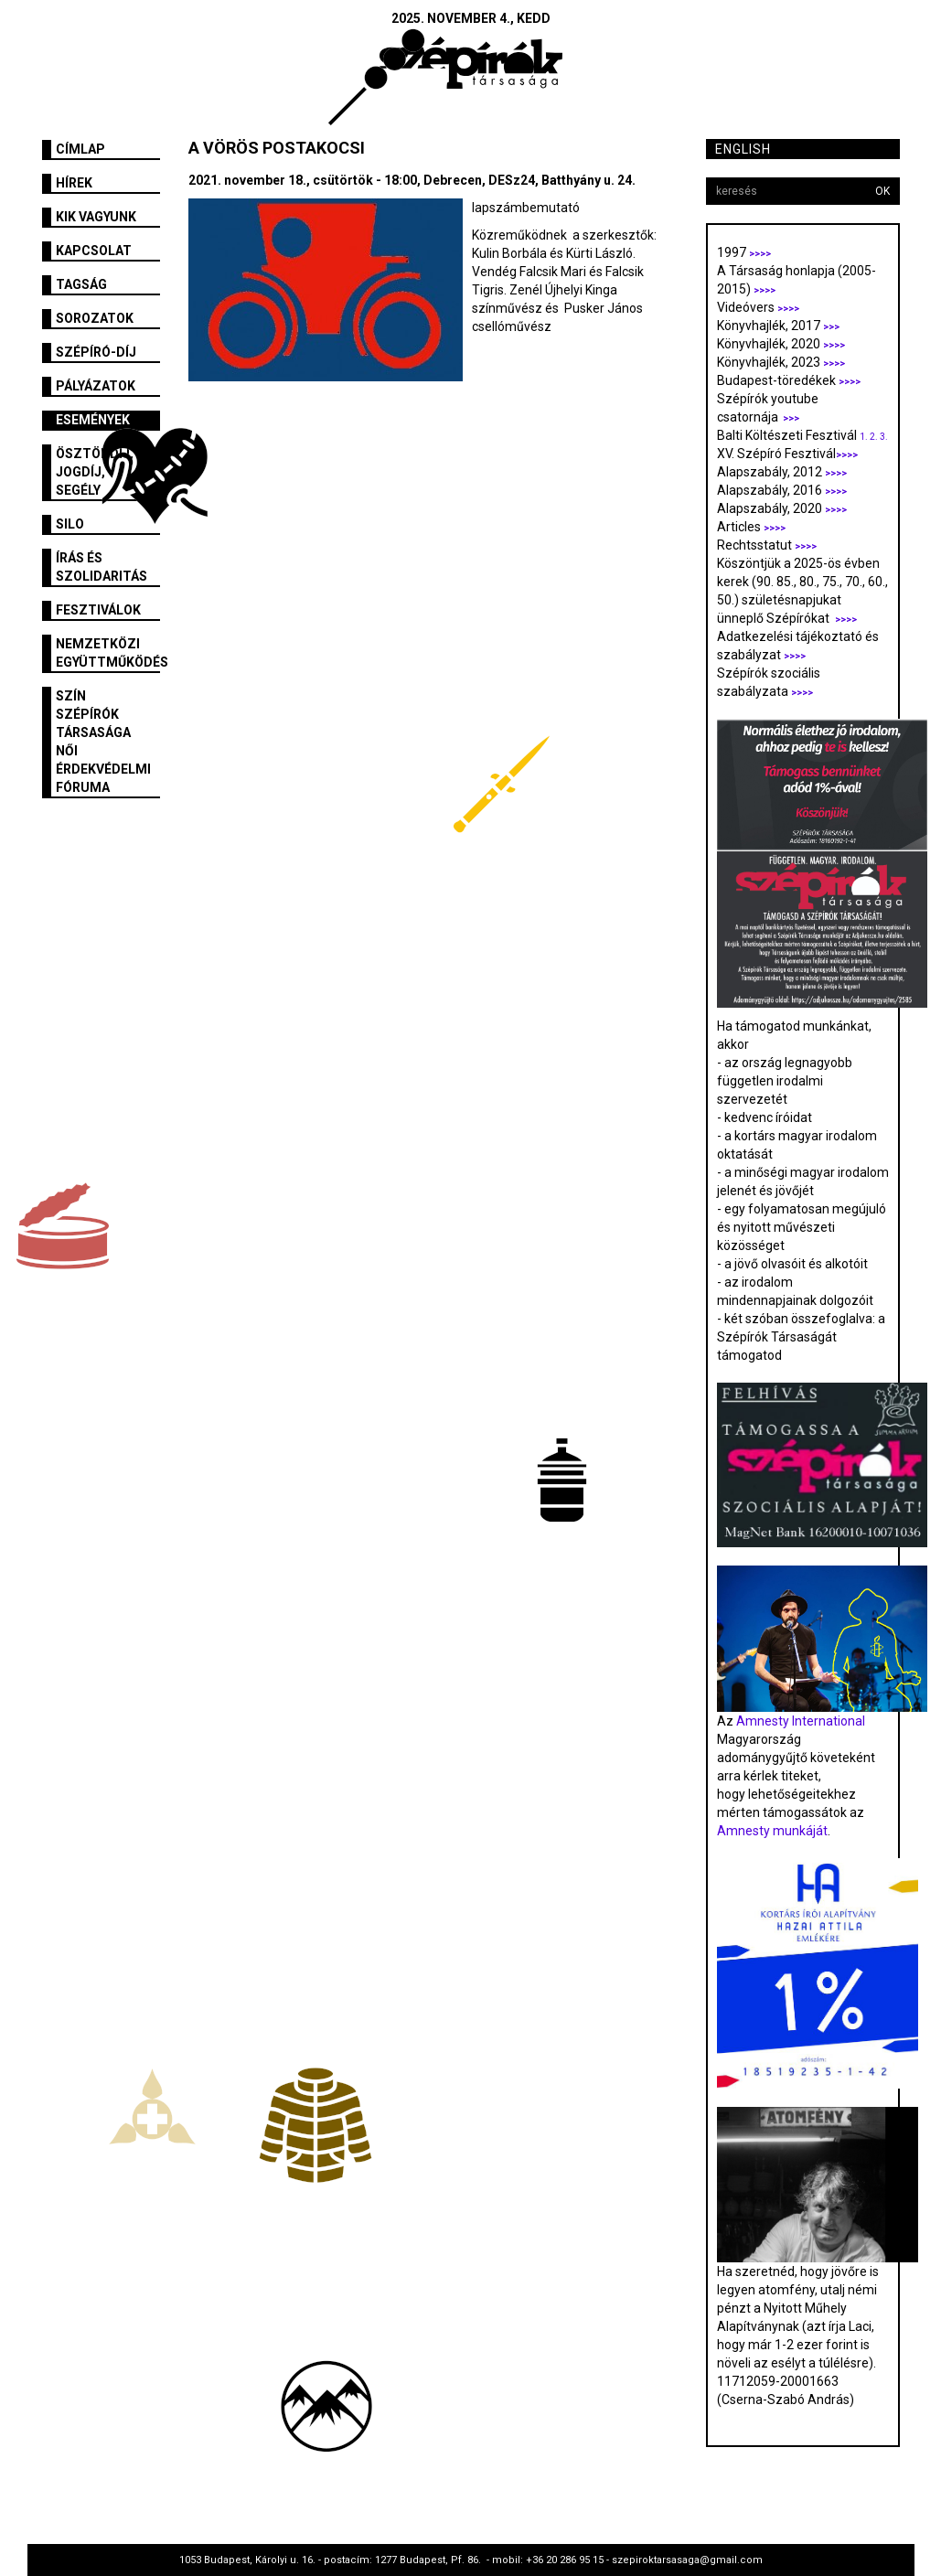 Image resolution: width=941 pixels, height=2576 pixels. I want to click on view mountain or hiking trails, so click(326, 2406).